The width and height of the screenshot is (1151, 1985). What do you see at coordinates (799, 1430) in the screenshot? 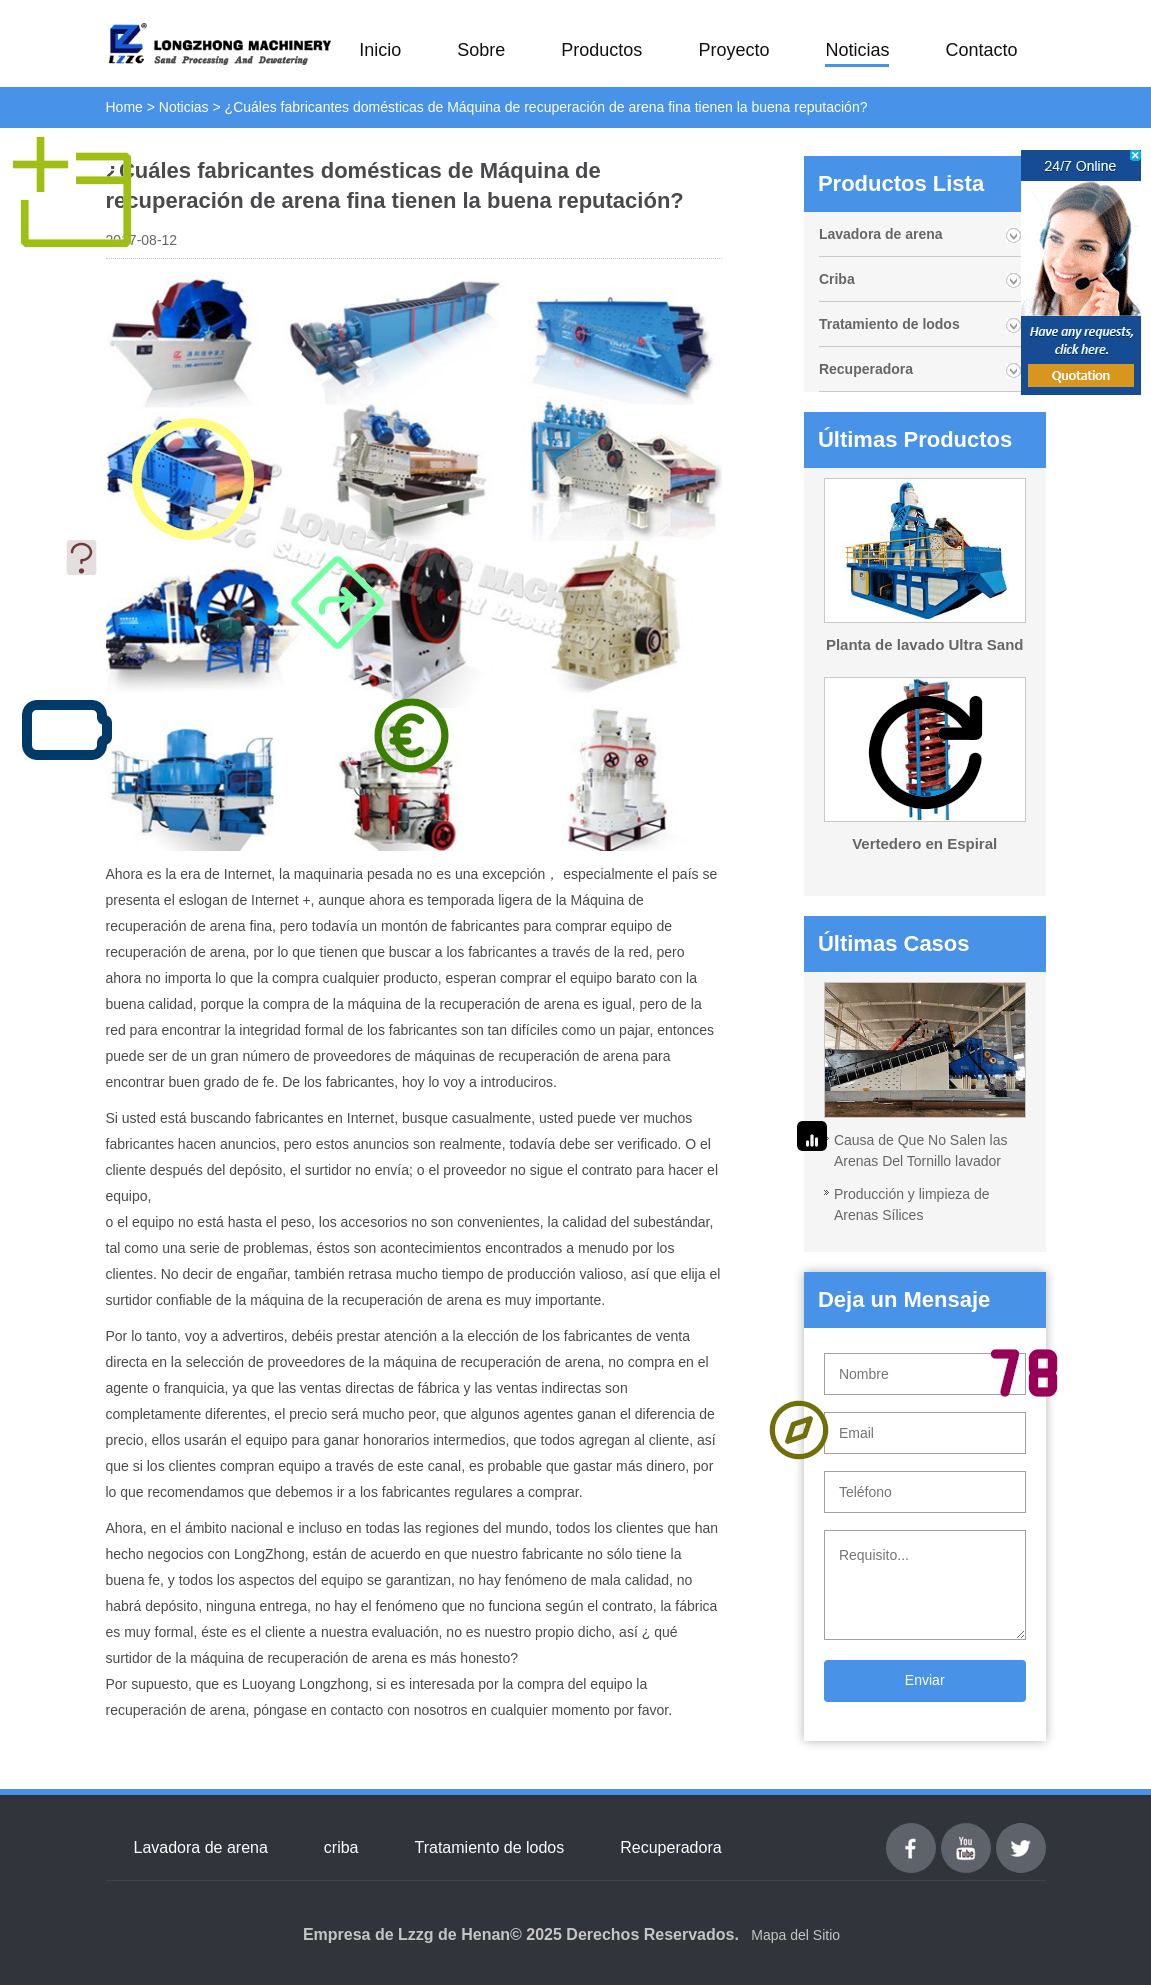
I see `access navigation or directional features` at bounding box center [799, 1430].